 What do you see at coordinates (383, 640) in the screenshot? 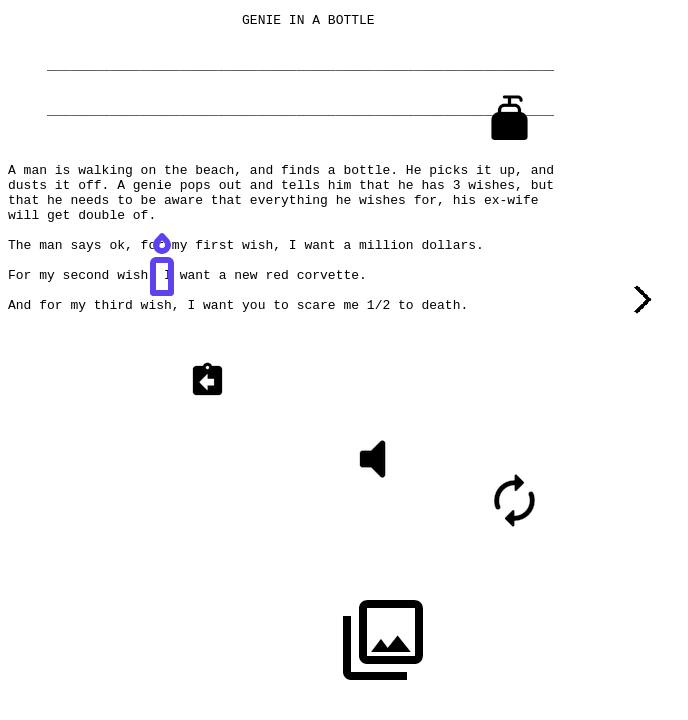
I see `access your photo library` at bounding box center [383, 640].